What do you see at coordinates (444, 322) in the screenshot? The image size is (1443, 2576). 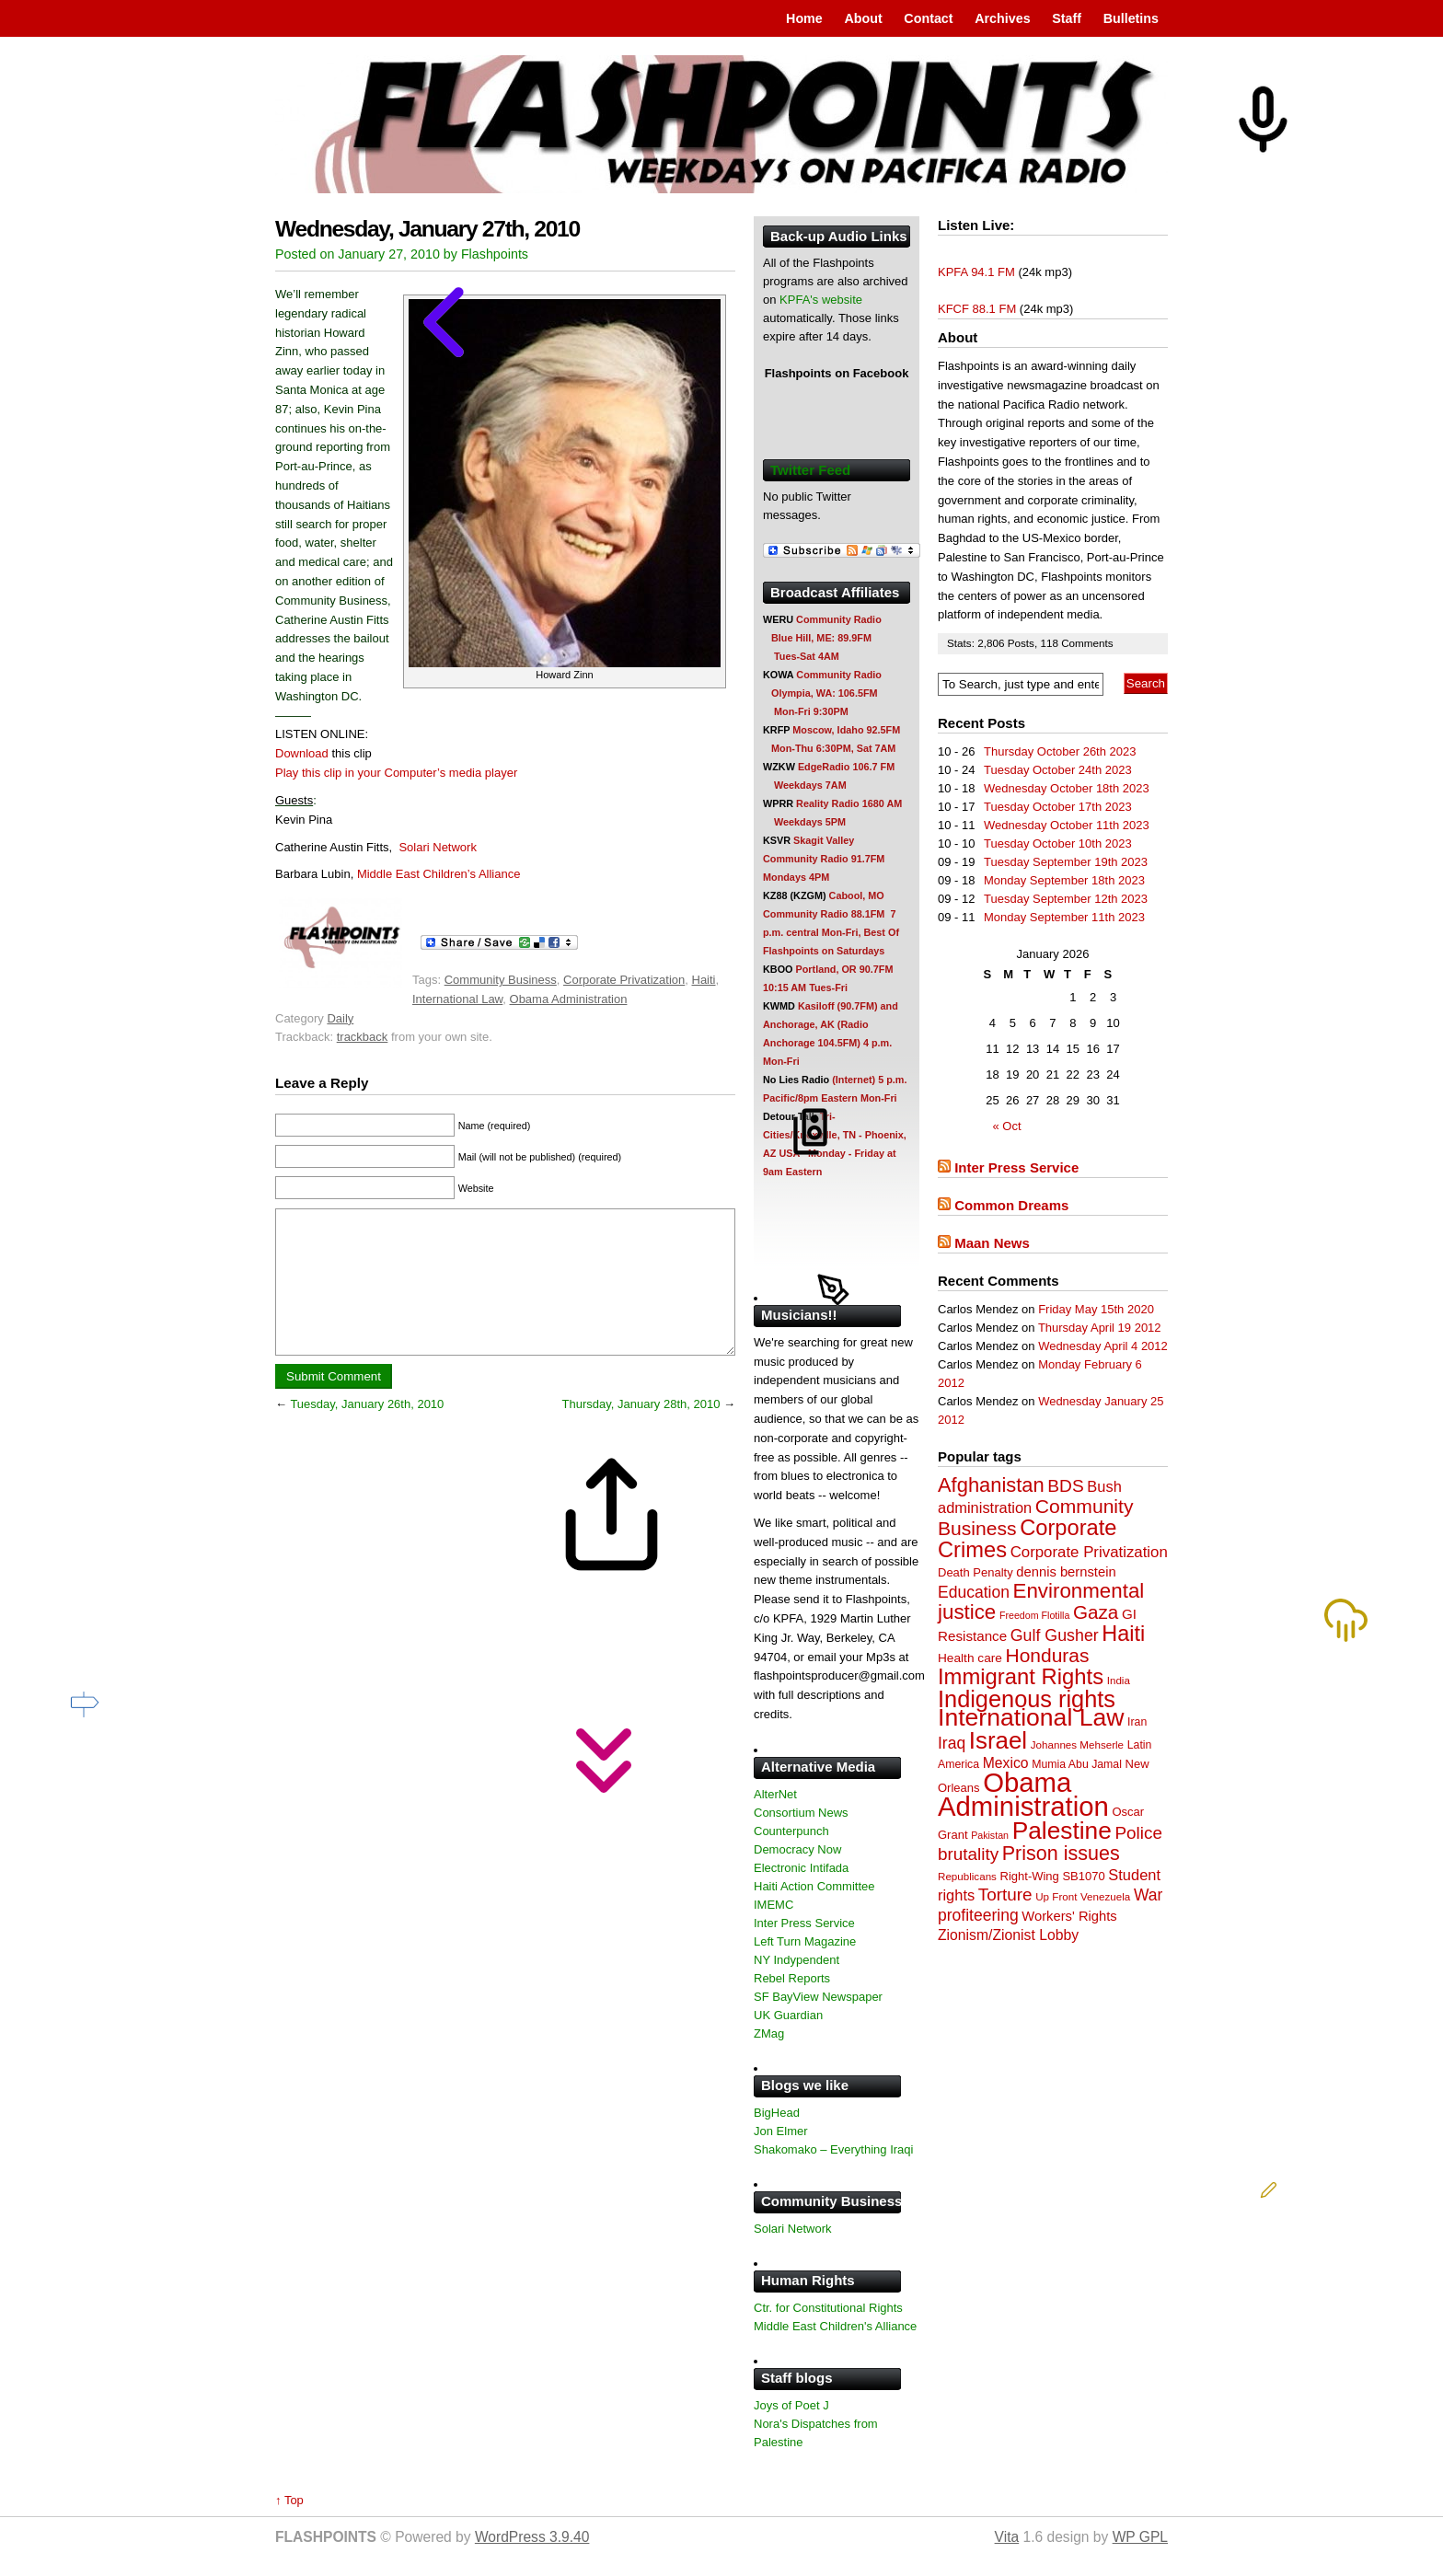 I see `go back to the previous screen` at bounding box center [444, 322].